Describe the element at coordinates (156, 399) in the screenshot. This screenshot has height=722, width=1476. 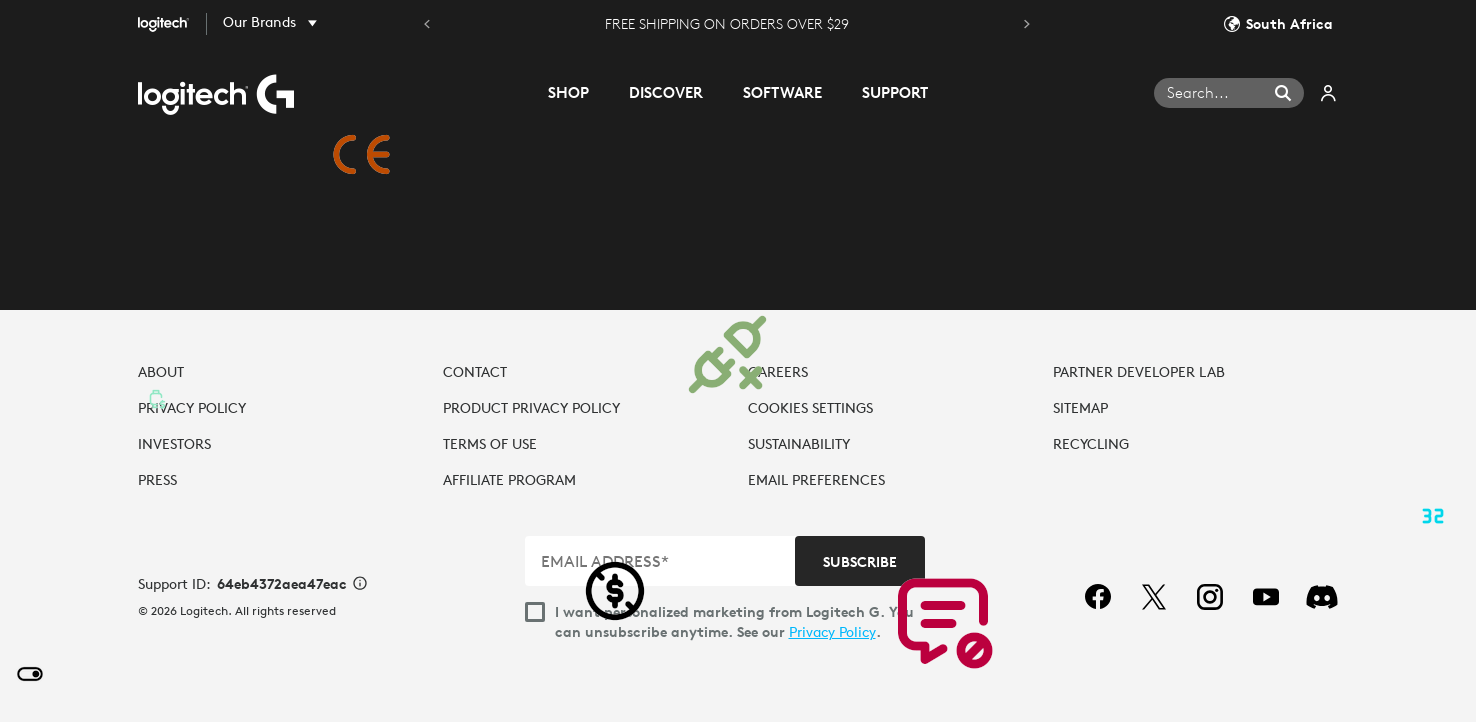
I see `view payment or finance features on your smartwatch` at that location.